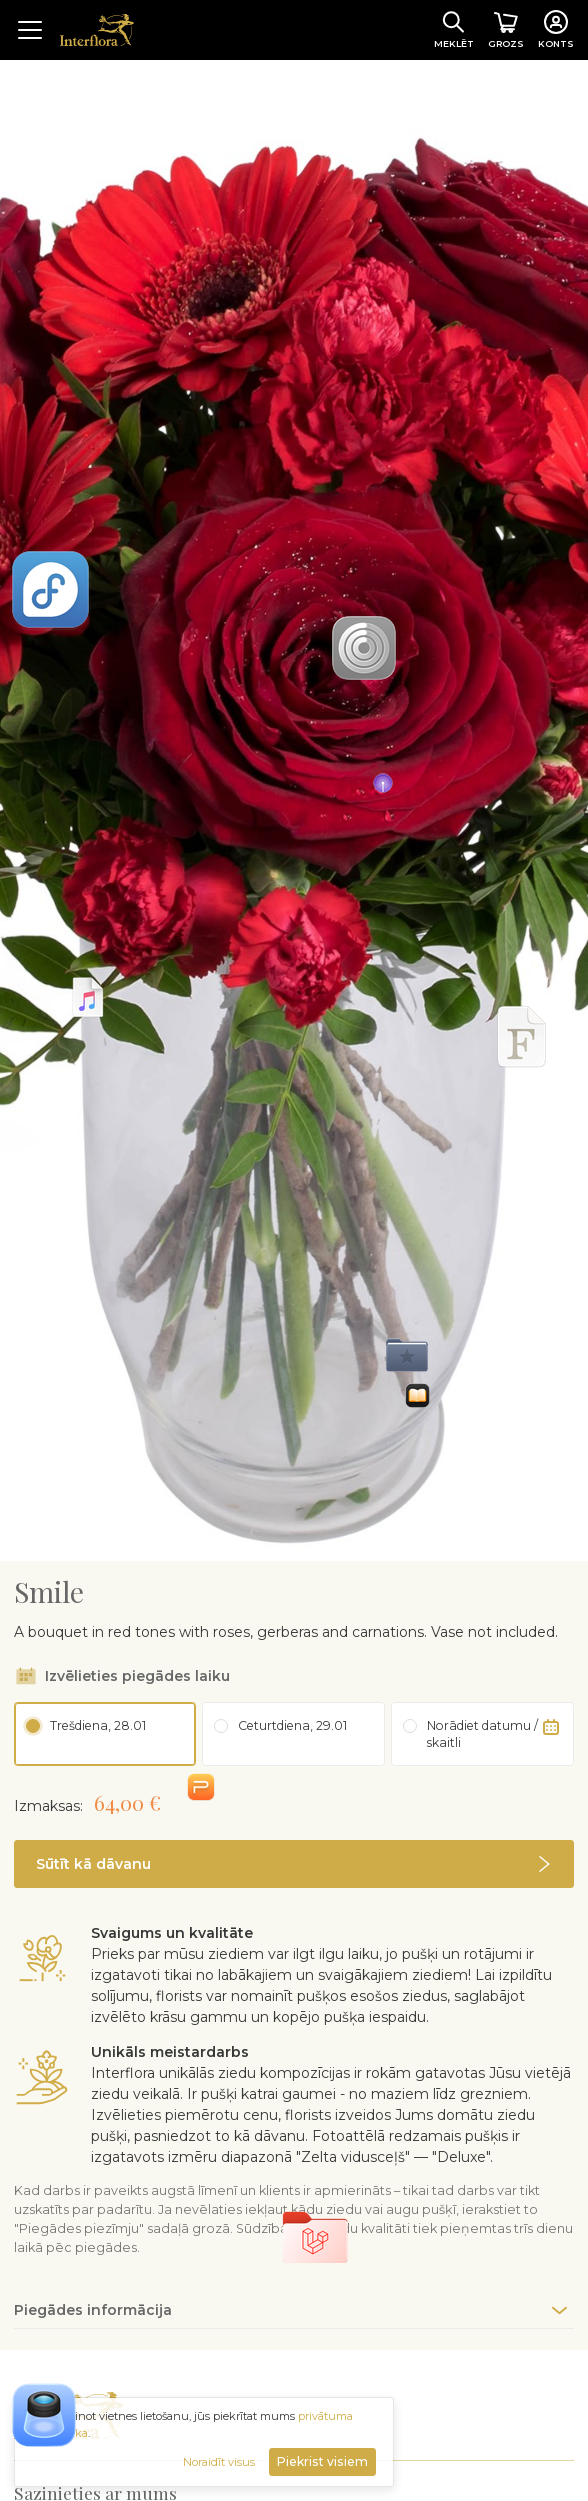  What do you see at coordinates (407, 1355) in the screenshot?
I see `open bookmarked or favorite files` at bounding box center [407, 1355].